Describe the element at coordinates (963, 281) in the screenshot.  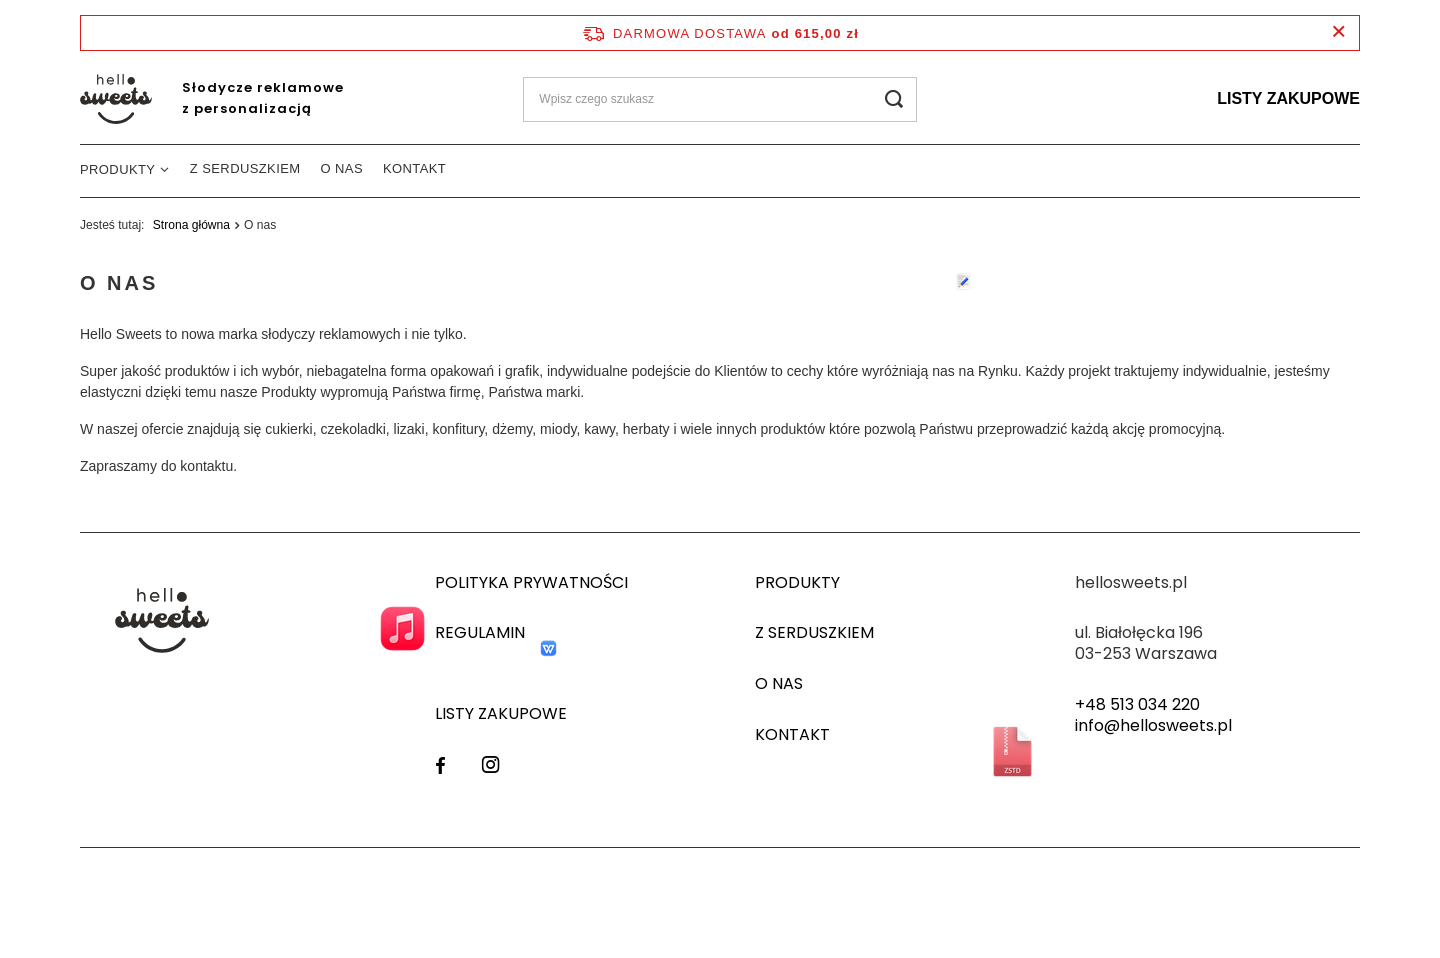
I see `open the text editor application` at that location.